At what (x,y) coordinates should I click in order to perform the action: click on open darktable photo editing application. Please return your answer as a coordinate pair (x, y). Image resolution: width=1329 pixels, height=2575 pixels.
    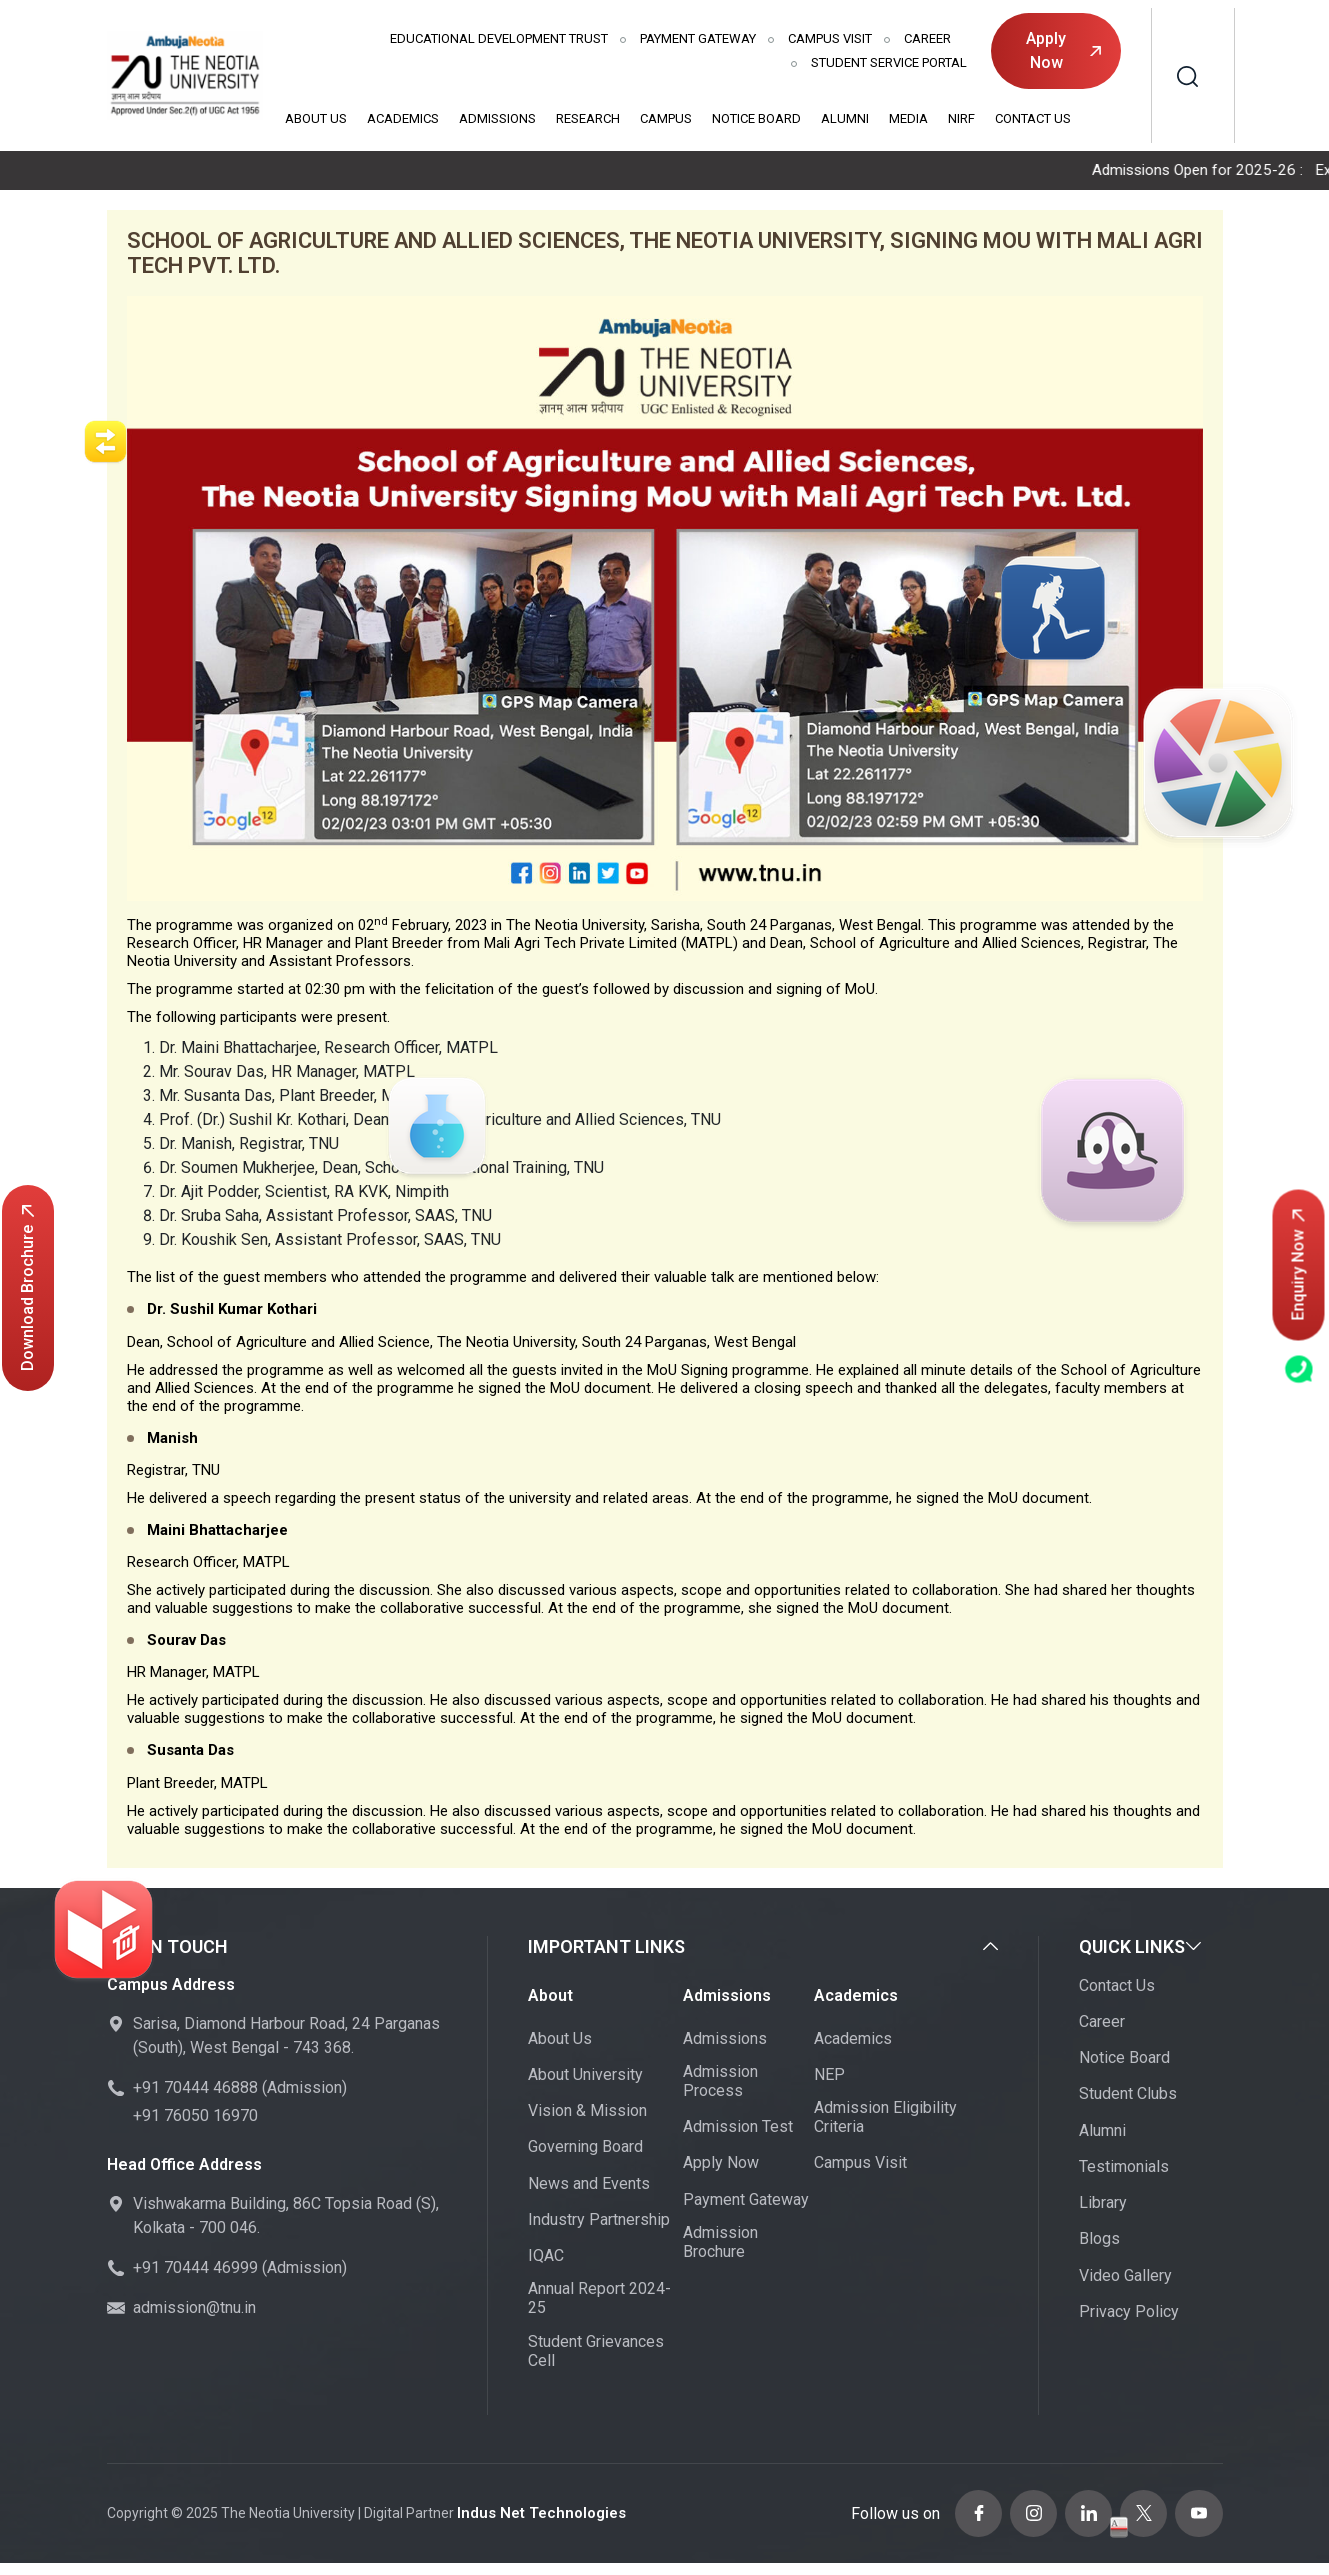
    Looking at the image, I should click on (1218, 763).